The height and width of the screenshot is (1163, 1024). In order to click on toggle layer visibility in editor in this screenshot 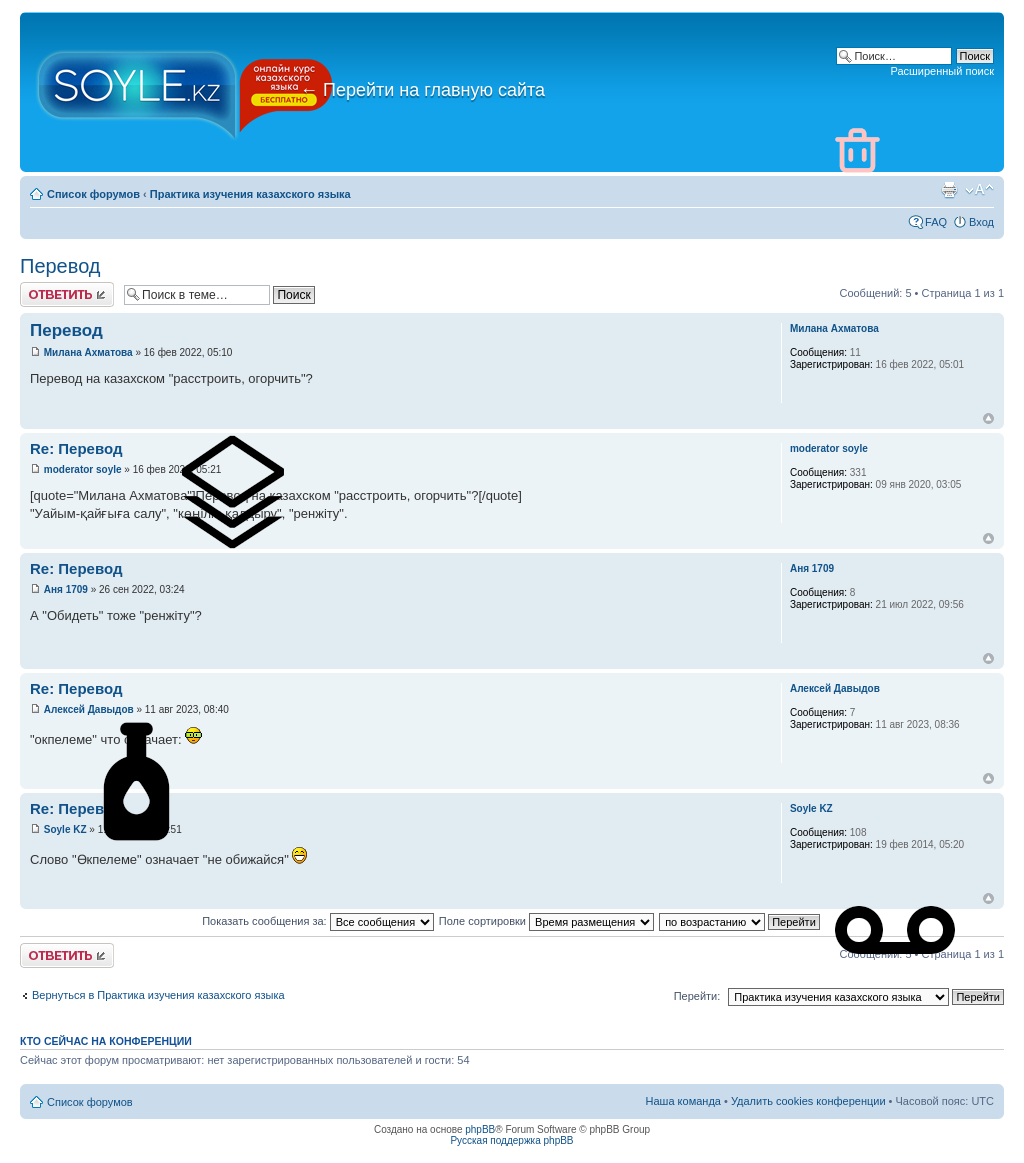, I will do `click(233, 492)`.